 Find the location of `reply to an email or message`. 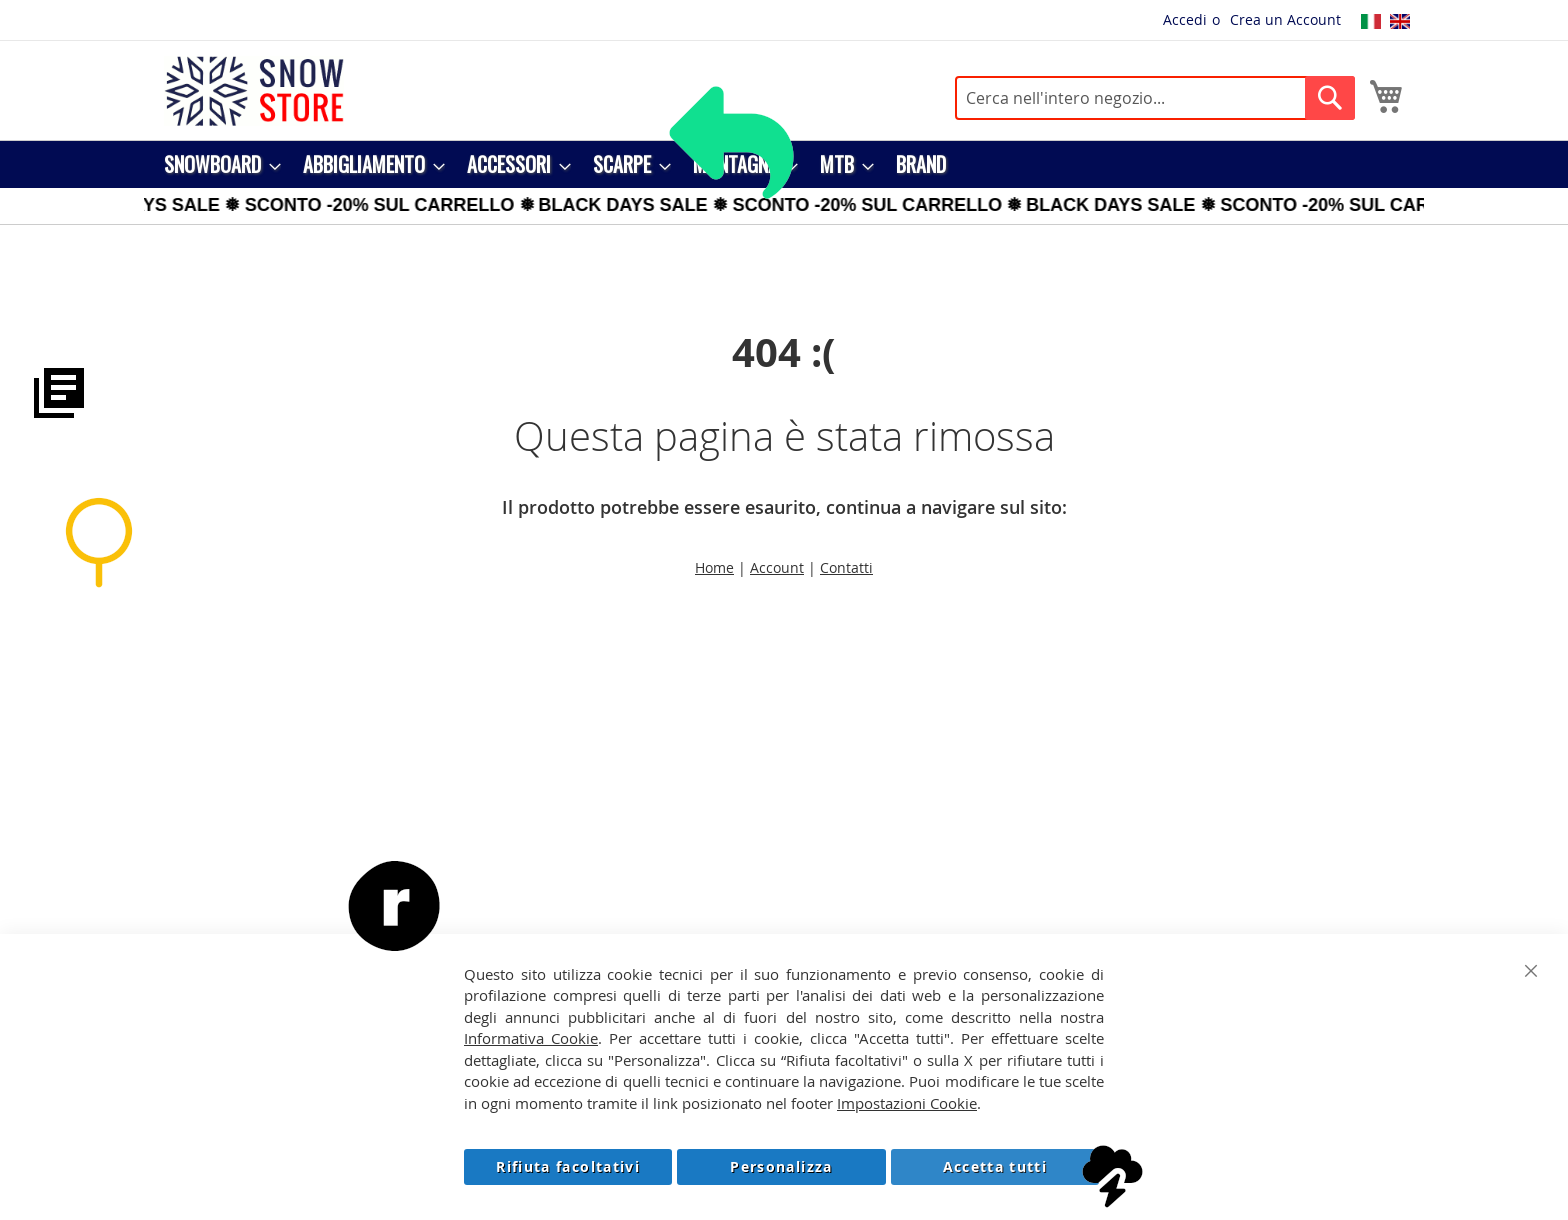

reply to an email or message is located at coordinates (731, 144).